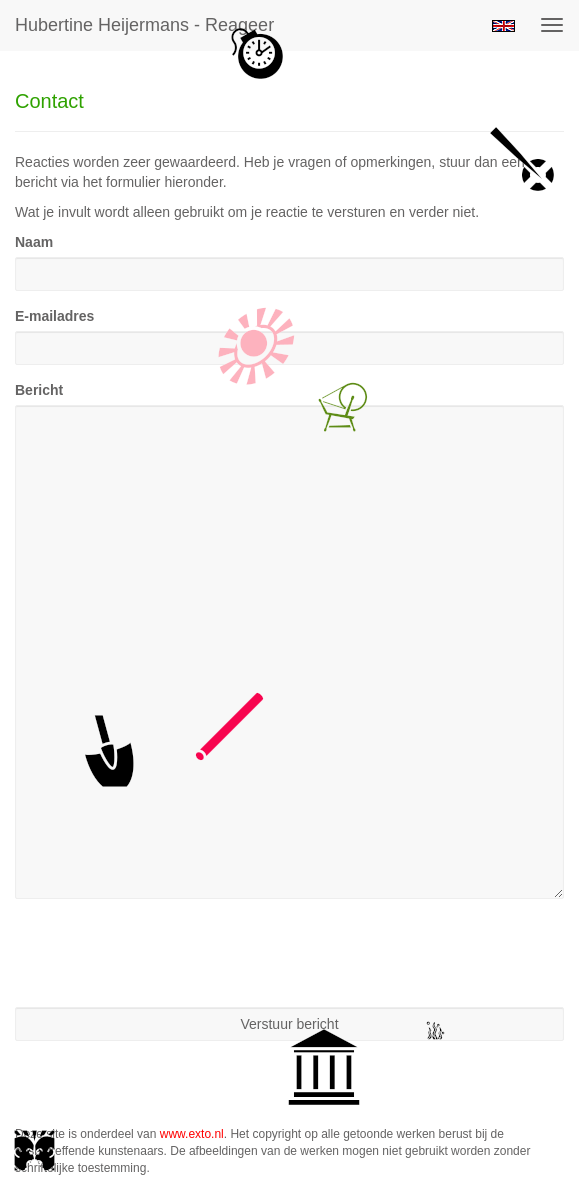 This screenshot has width=579, height=1192. What do you see at coordinates (342, 407) in the screenshot?
I see `spinning wheel crafting or fiber arts activity` at bounding box center [342, 407].